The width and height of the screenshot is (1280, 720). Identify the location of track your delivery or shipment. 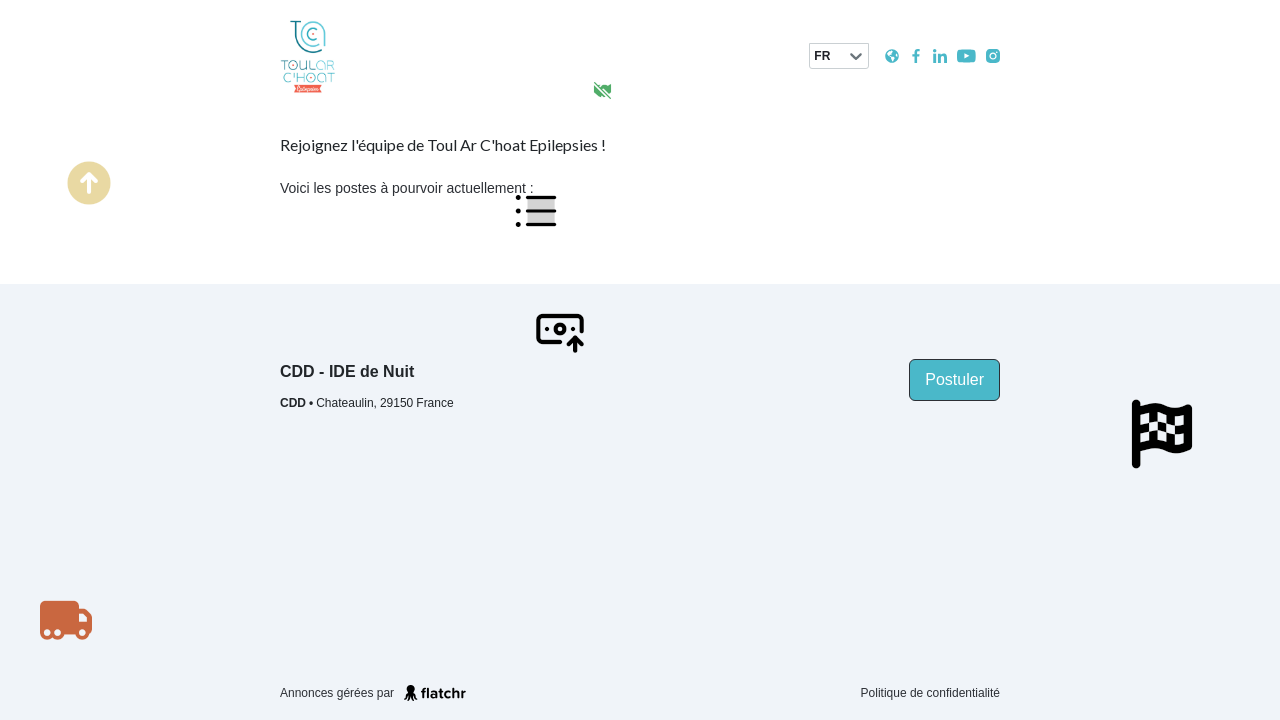
(66, 619).